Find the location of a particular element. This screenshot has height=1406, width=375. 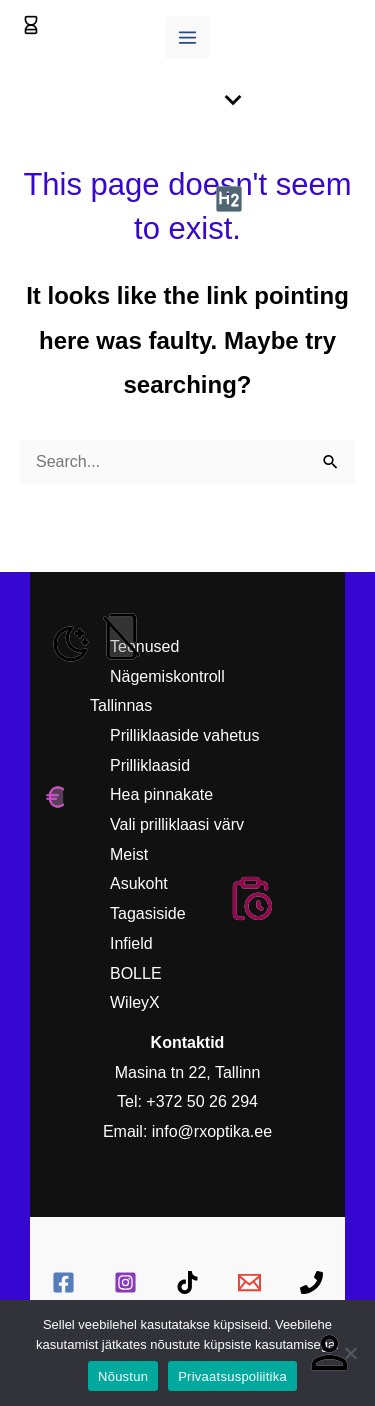

expand a dropdown menu is located at coordinates (233, 100).